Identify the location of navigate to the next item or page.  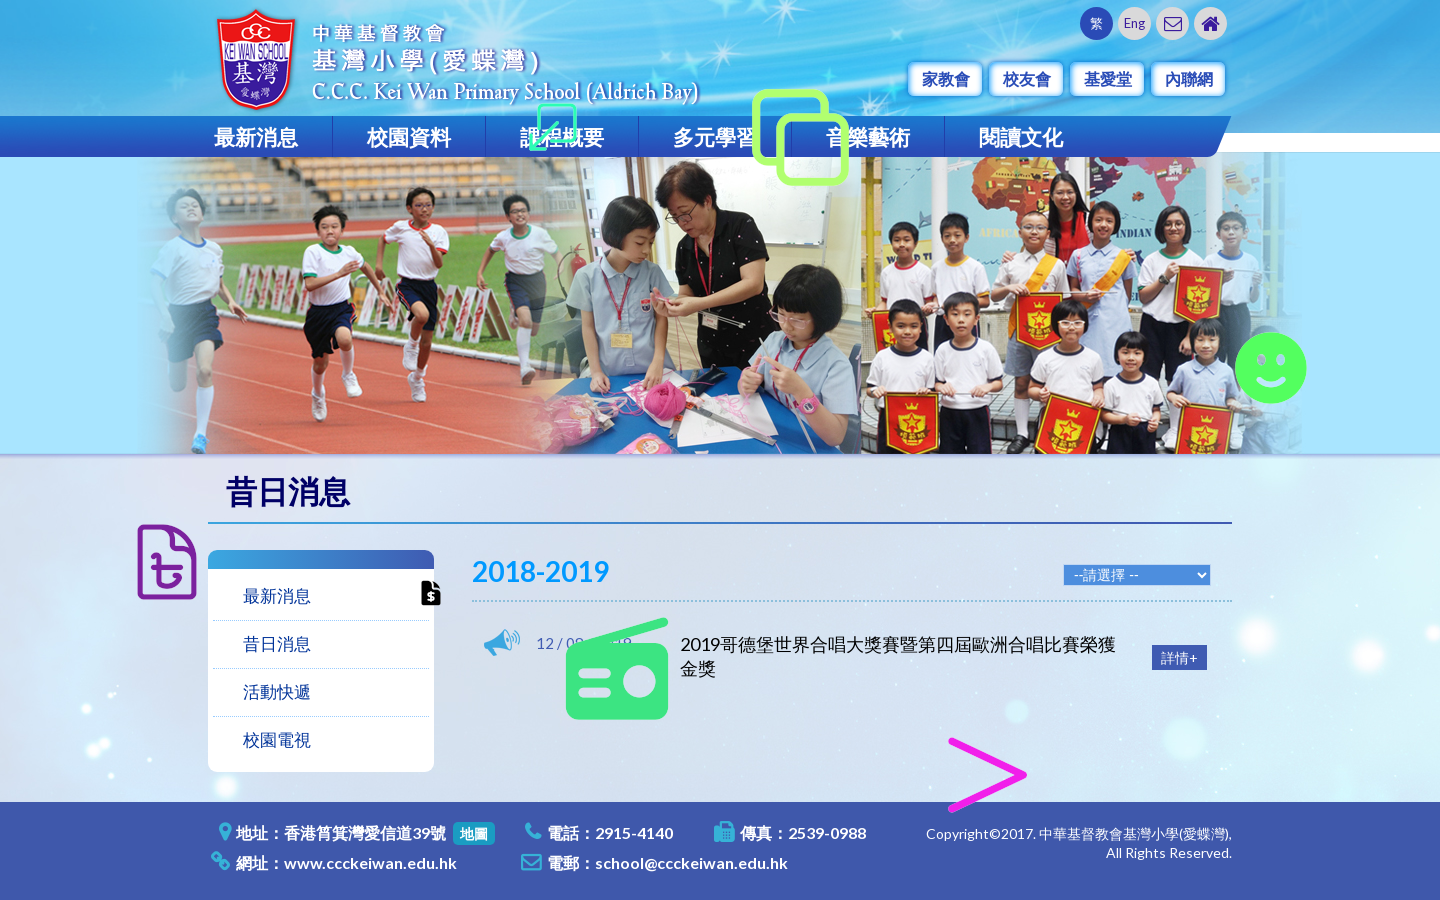
(982, 775).